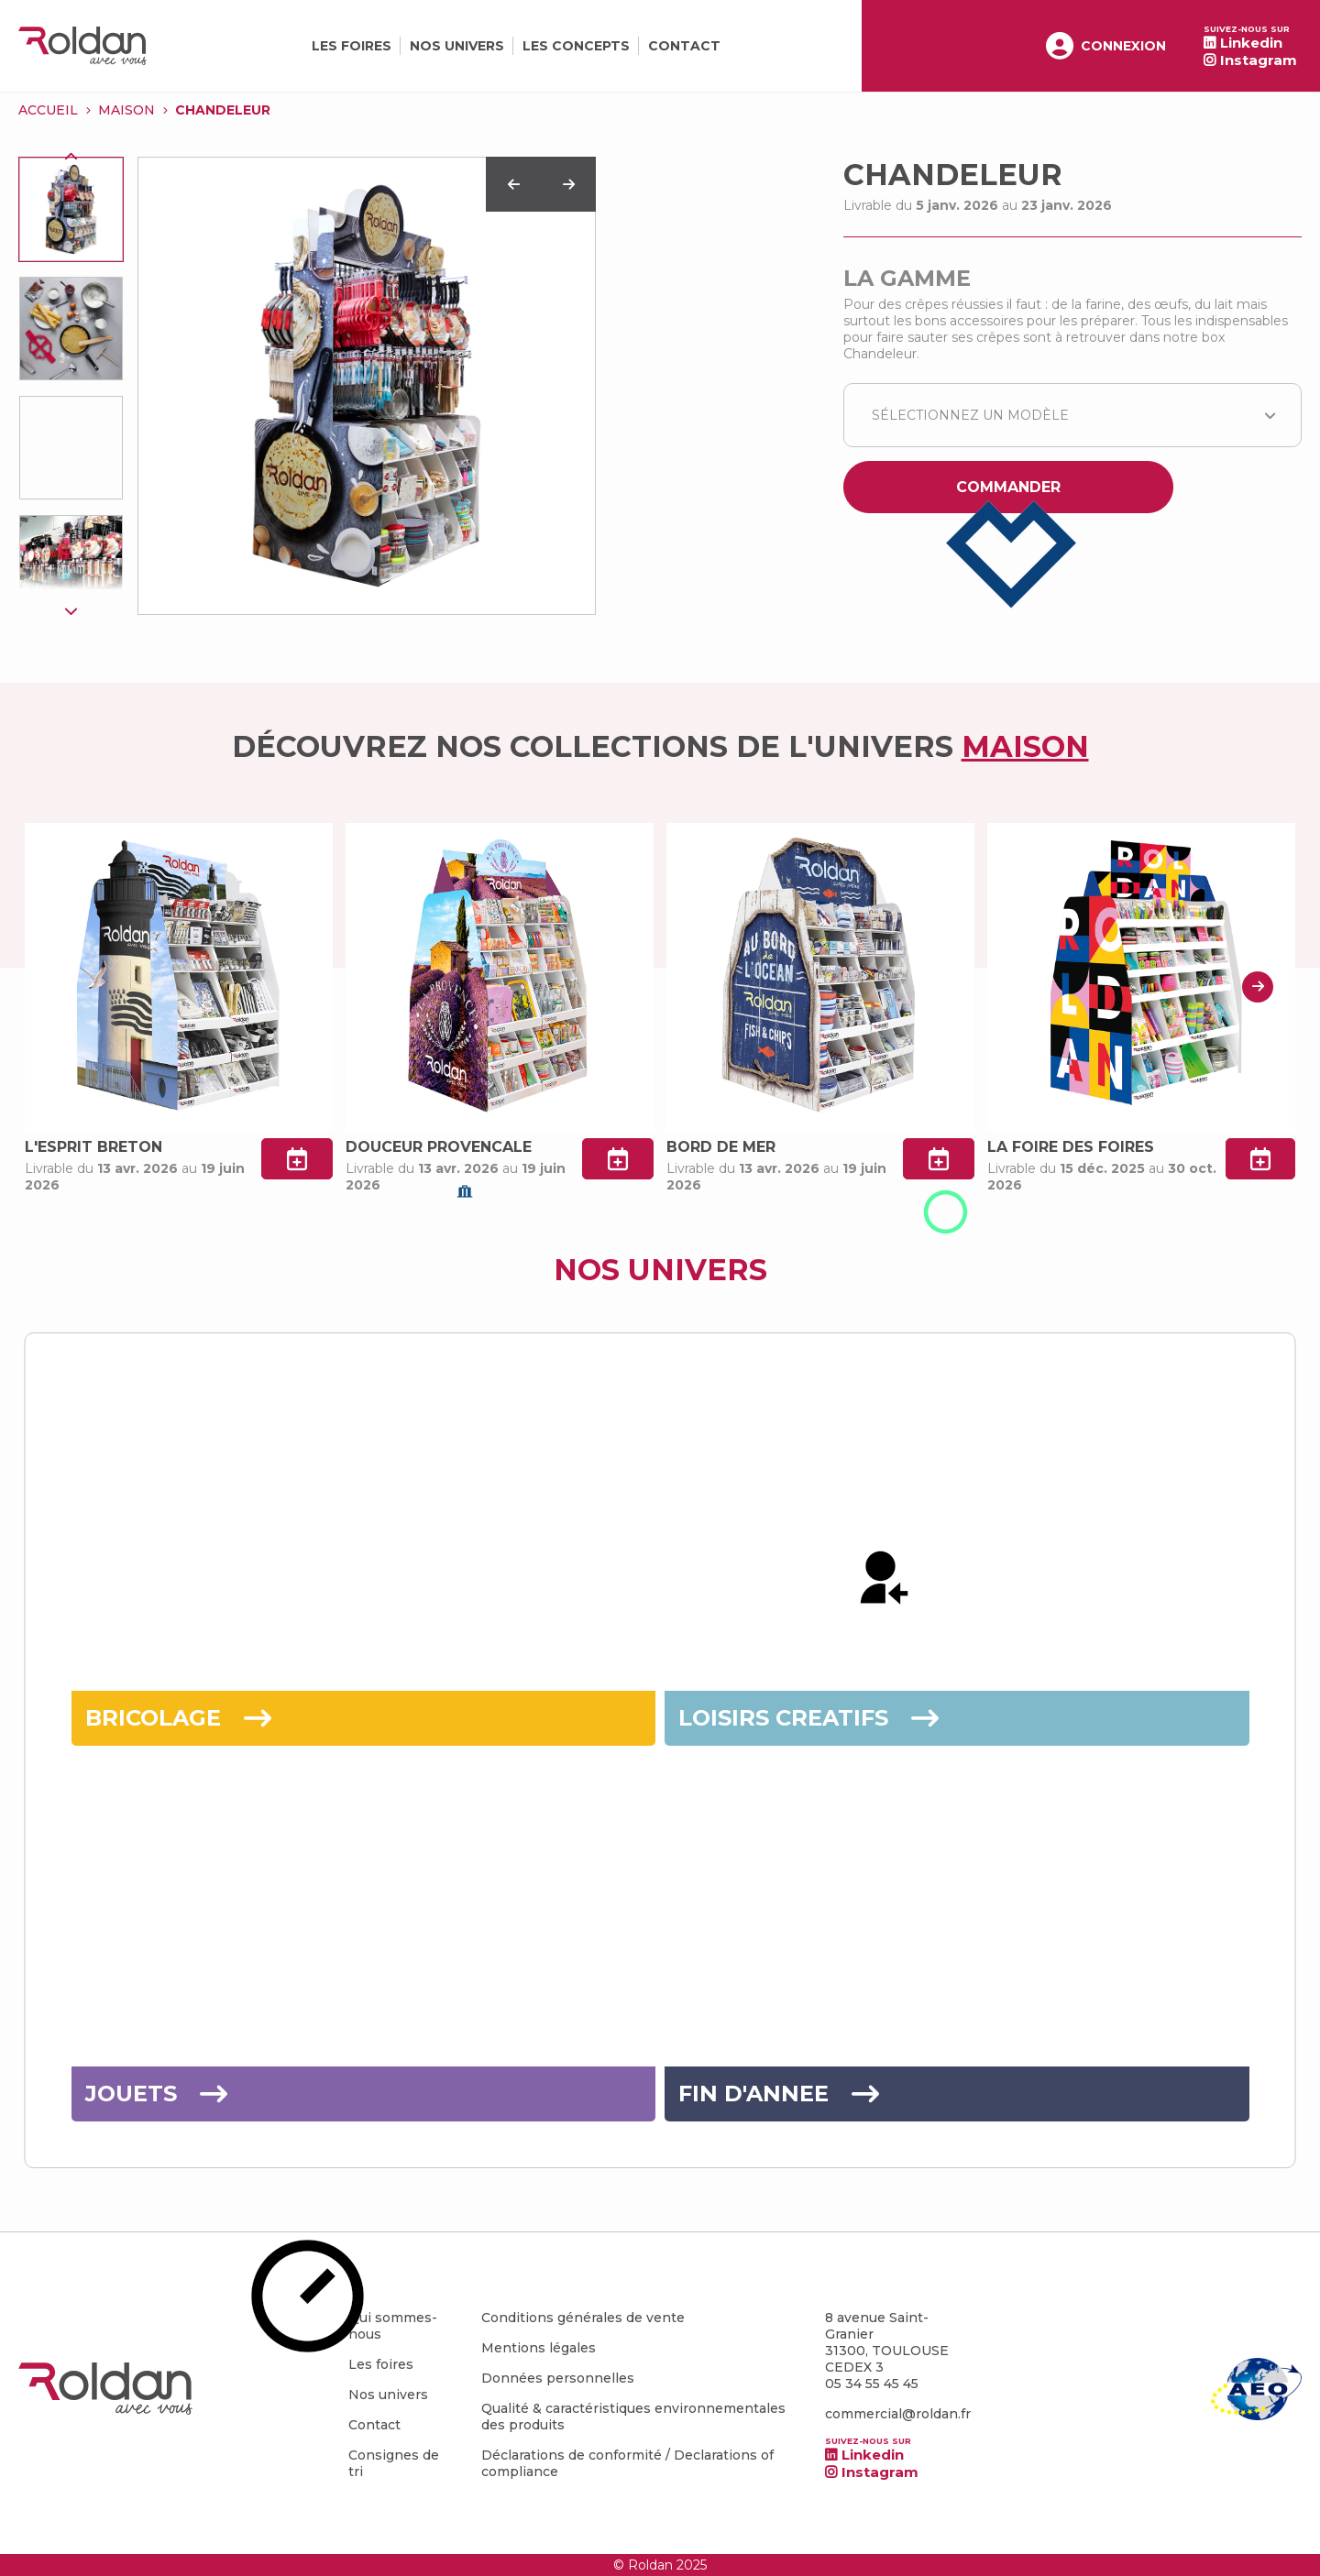 Image resolution: width=1320 pixels, height=2576 pixels. I want to click on find luggage deposit or storage facilities, so click(465, 1191).